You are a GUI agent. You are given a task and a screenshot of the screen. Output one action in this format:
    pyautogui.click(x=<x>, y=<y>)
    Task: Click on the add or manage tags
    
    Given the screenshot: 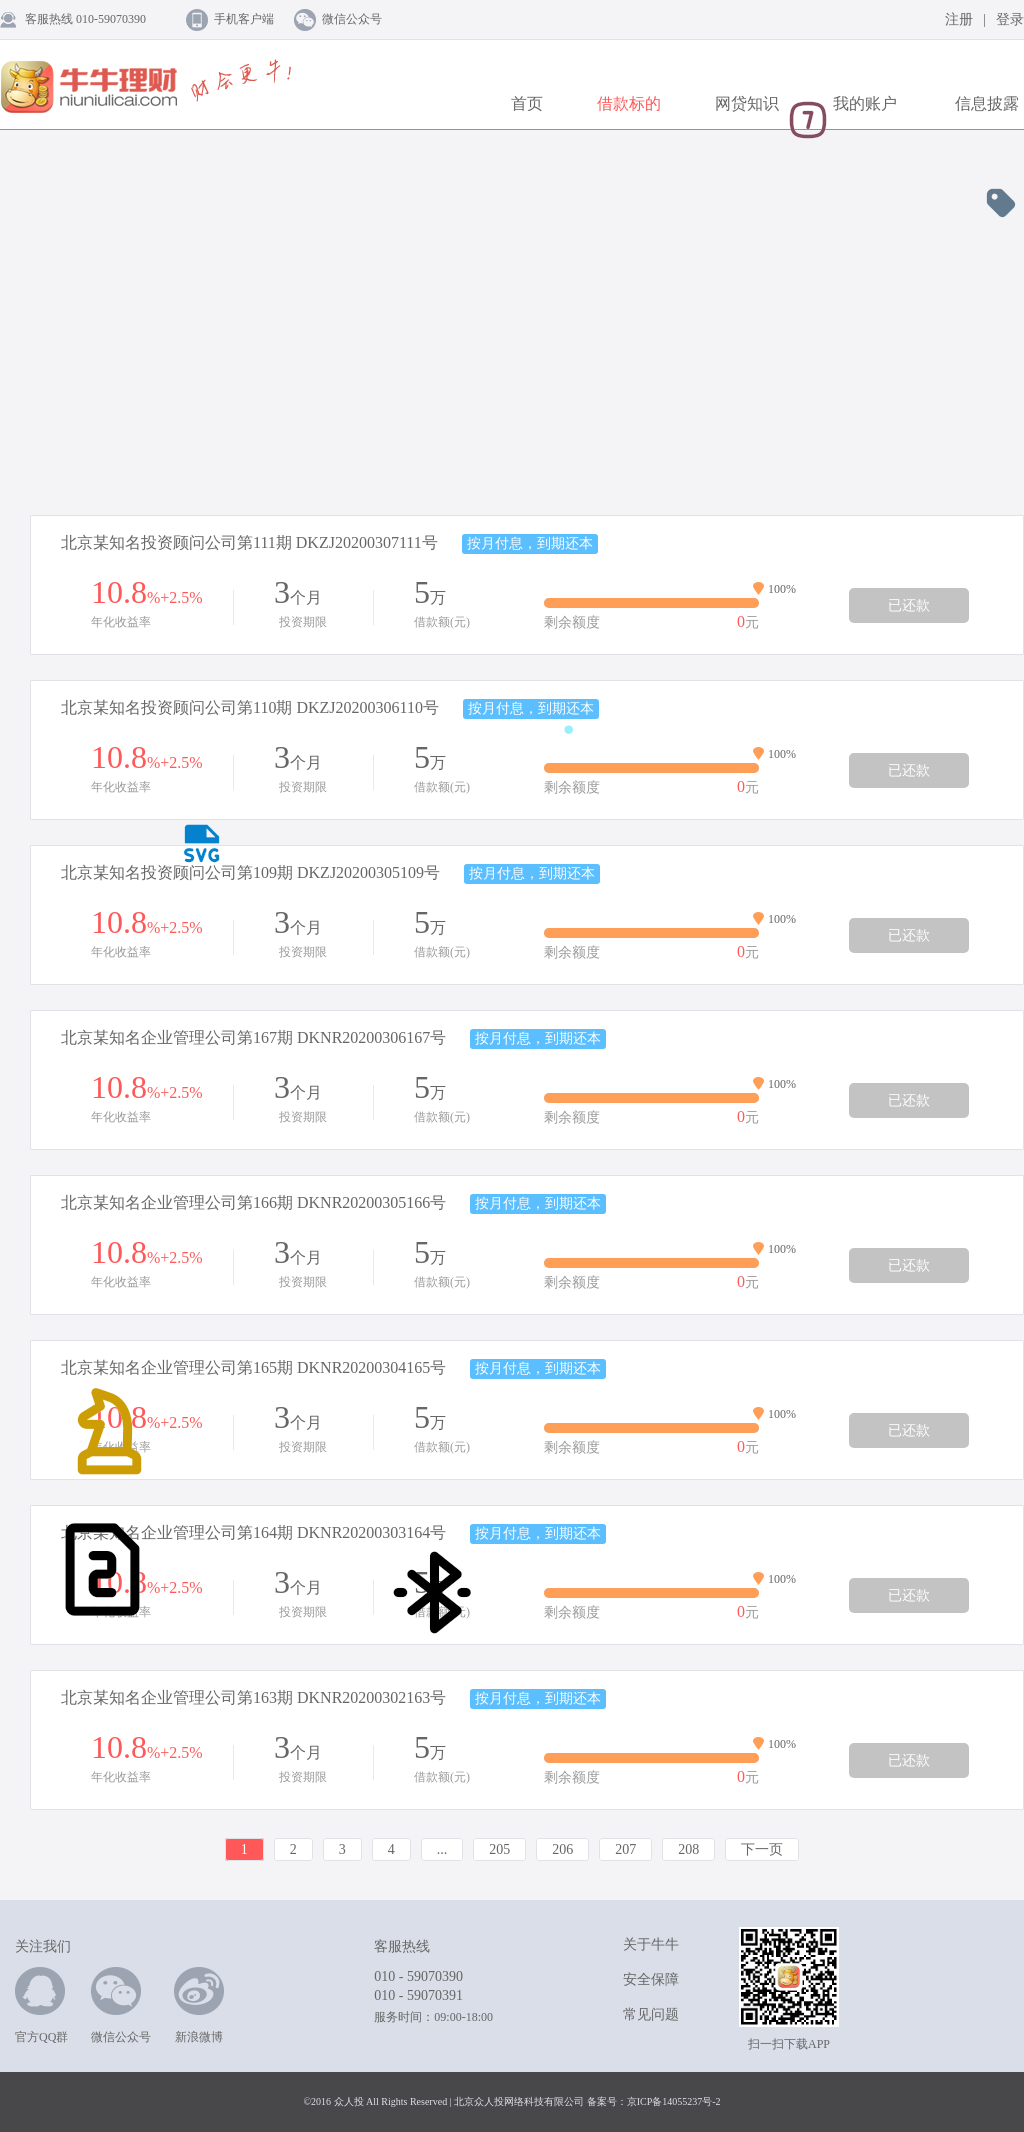 What is the action you would take?
    pyautogui.click(x=1001, y=203)
    